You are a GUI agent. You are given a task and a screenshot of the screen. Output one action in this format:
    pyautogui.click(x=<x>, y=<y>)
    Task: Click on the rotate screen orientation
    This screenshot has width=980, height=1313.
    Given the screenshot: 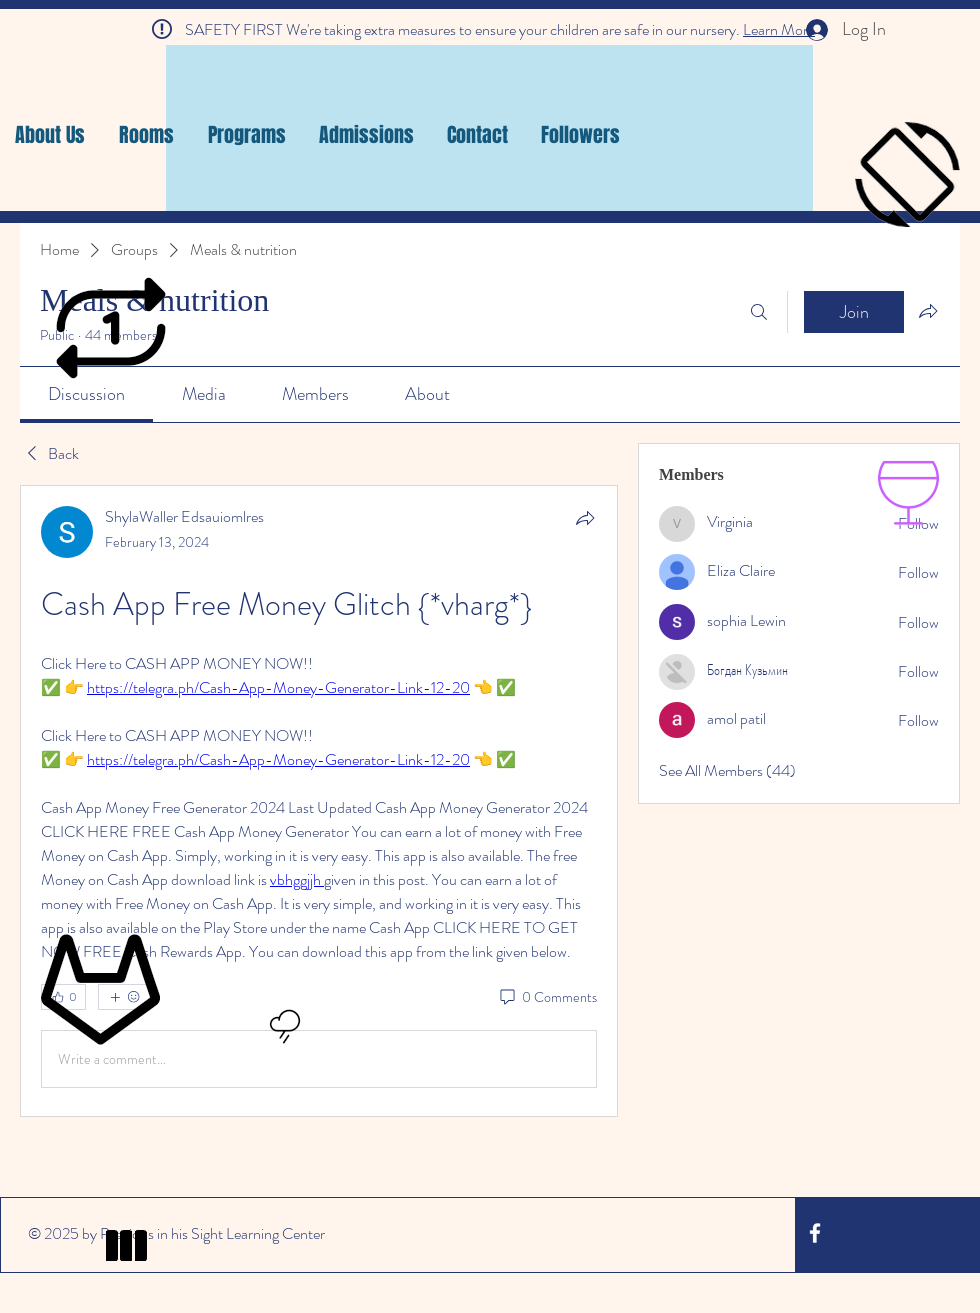 What is the action you would take?
    pyautogui.click(x=907, y=174)
    